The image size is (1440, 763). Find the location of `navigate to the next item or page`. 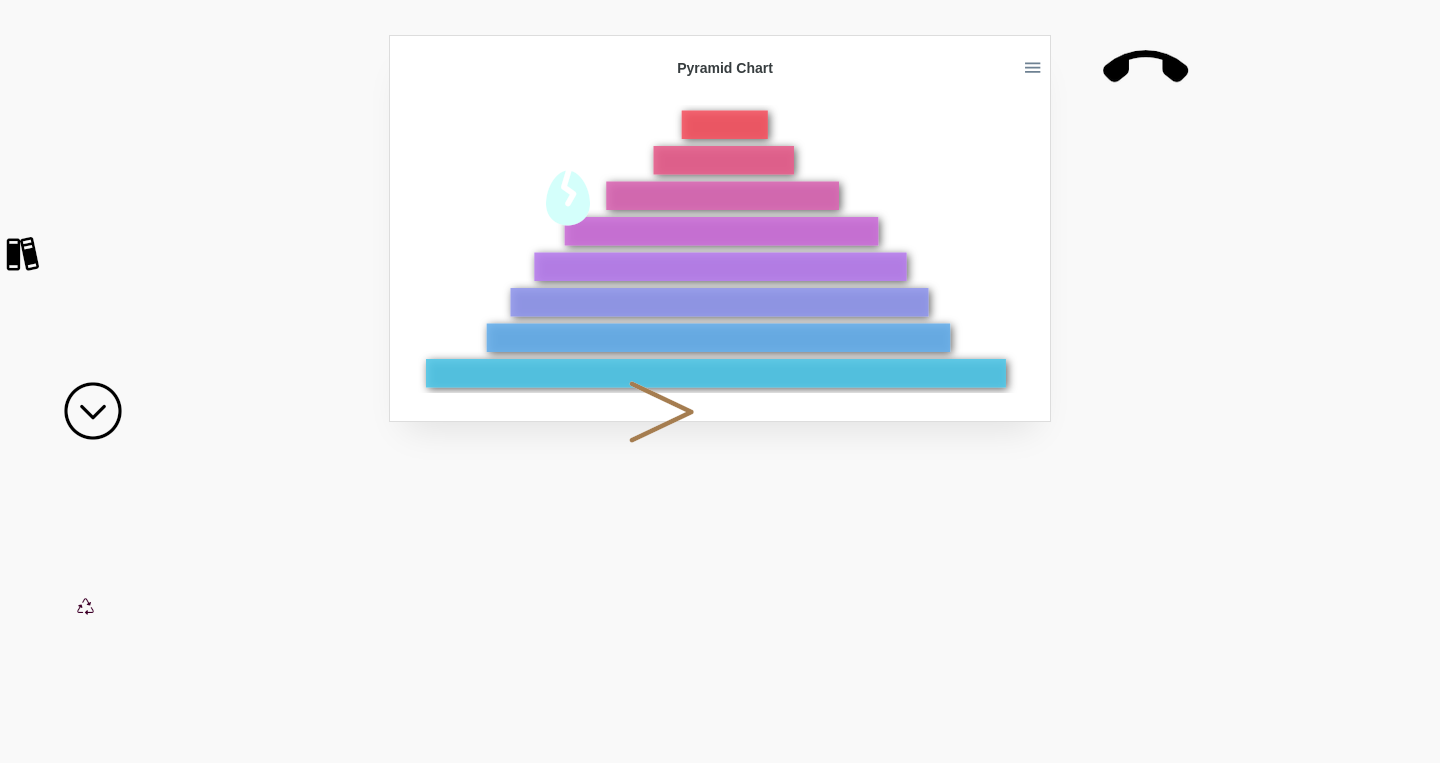

navigate to the next item or page is located at coordinates (657, 412).